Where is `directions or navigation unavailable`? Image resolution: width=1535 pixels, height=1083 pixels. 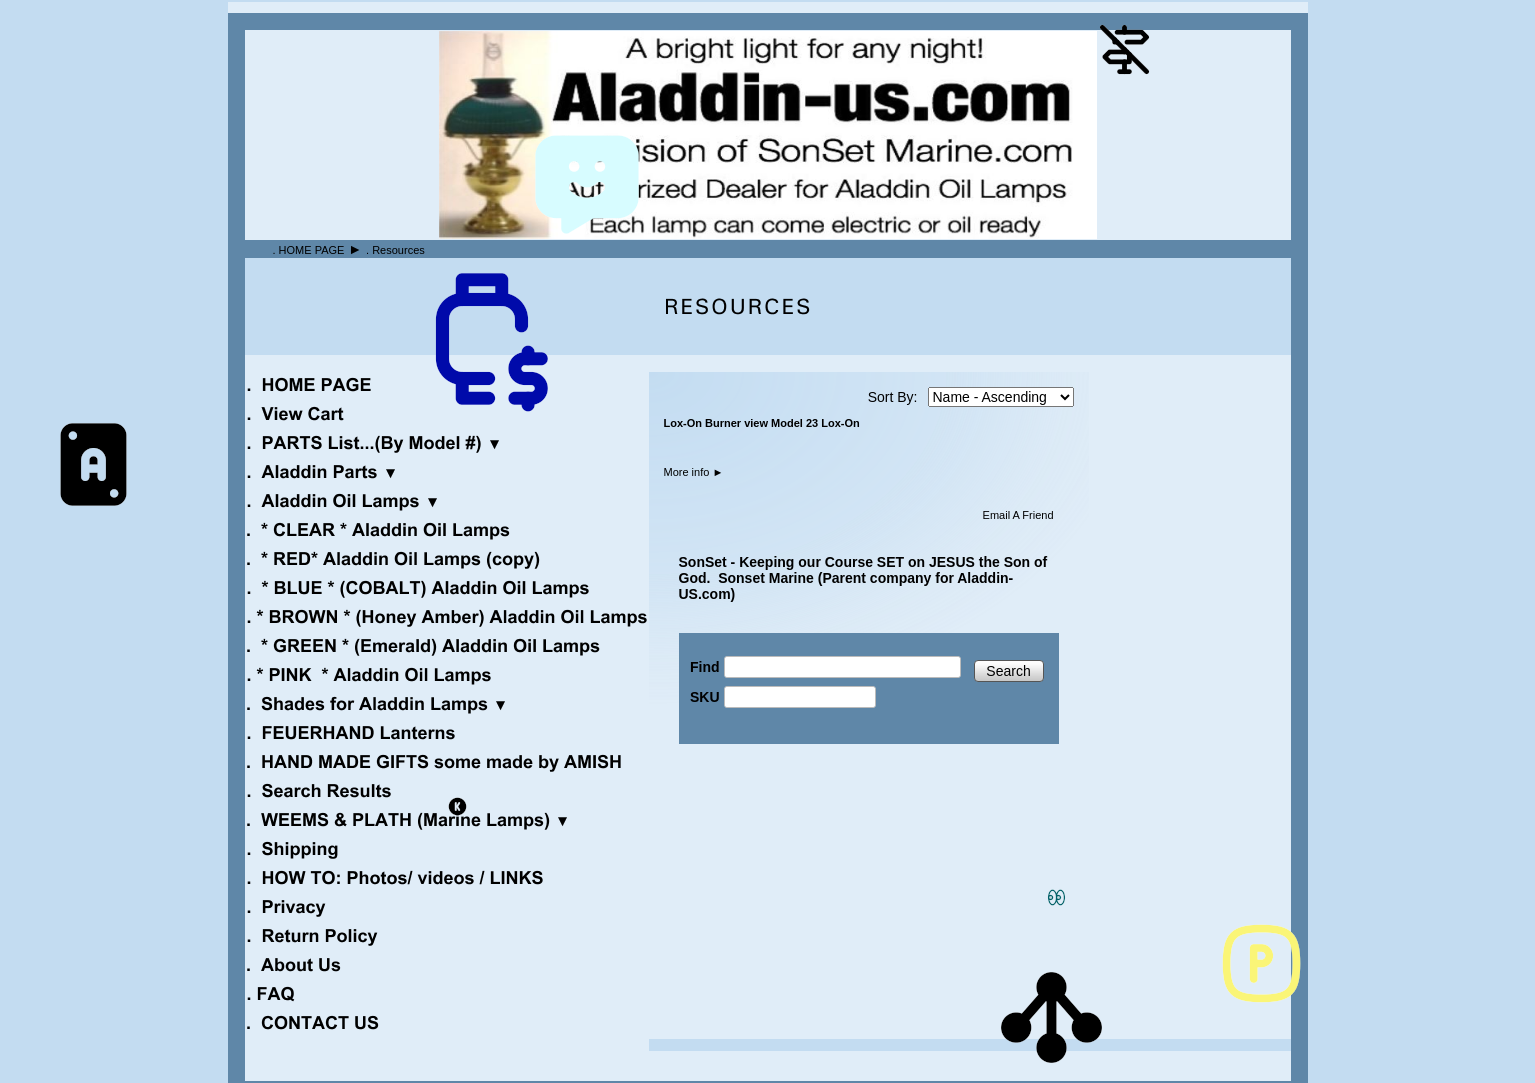
directions or navigation unavailable is located at coordinates (1124, 49).